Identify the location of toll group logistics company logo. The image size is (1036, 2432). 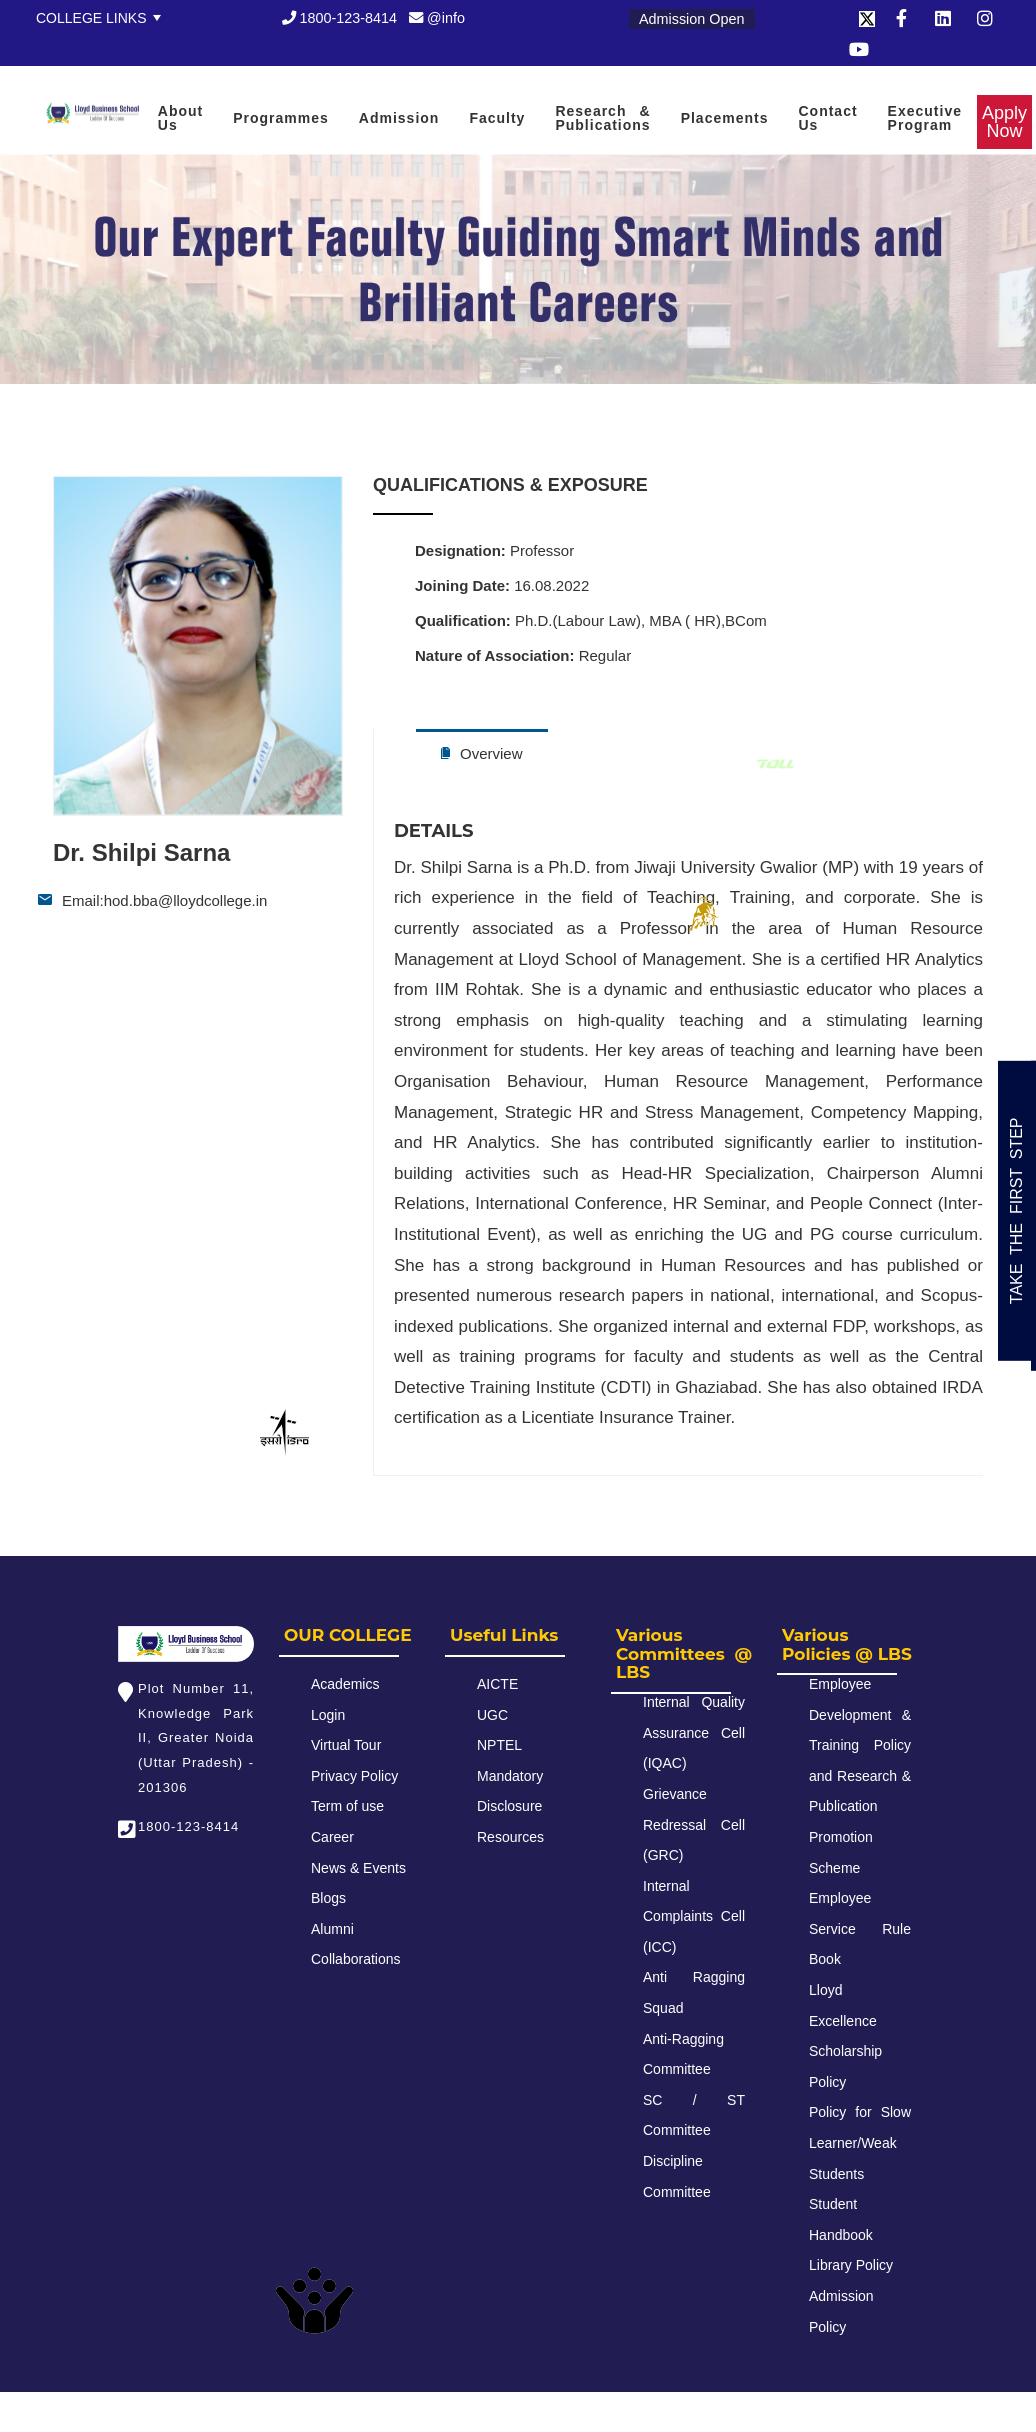
(775, 764).